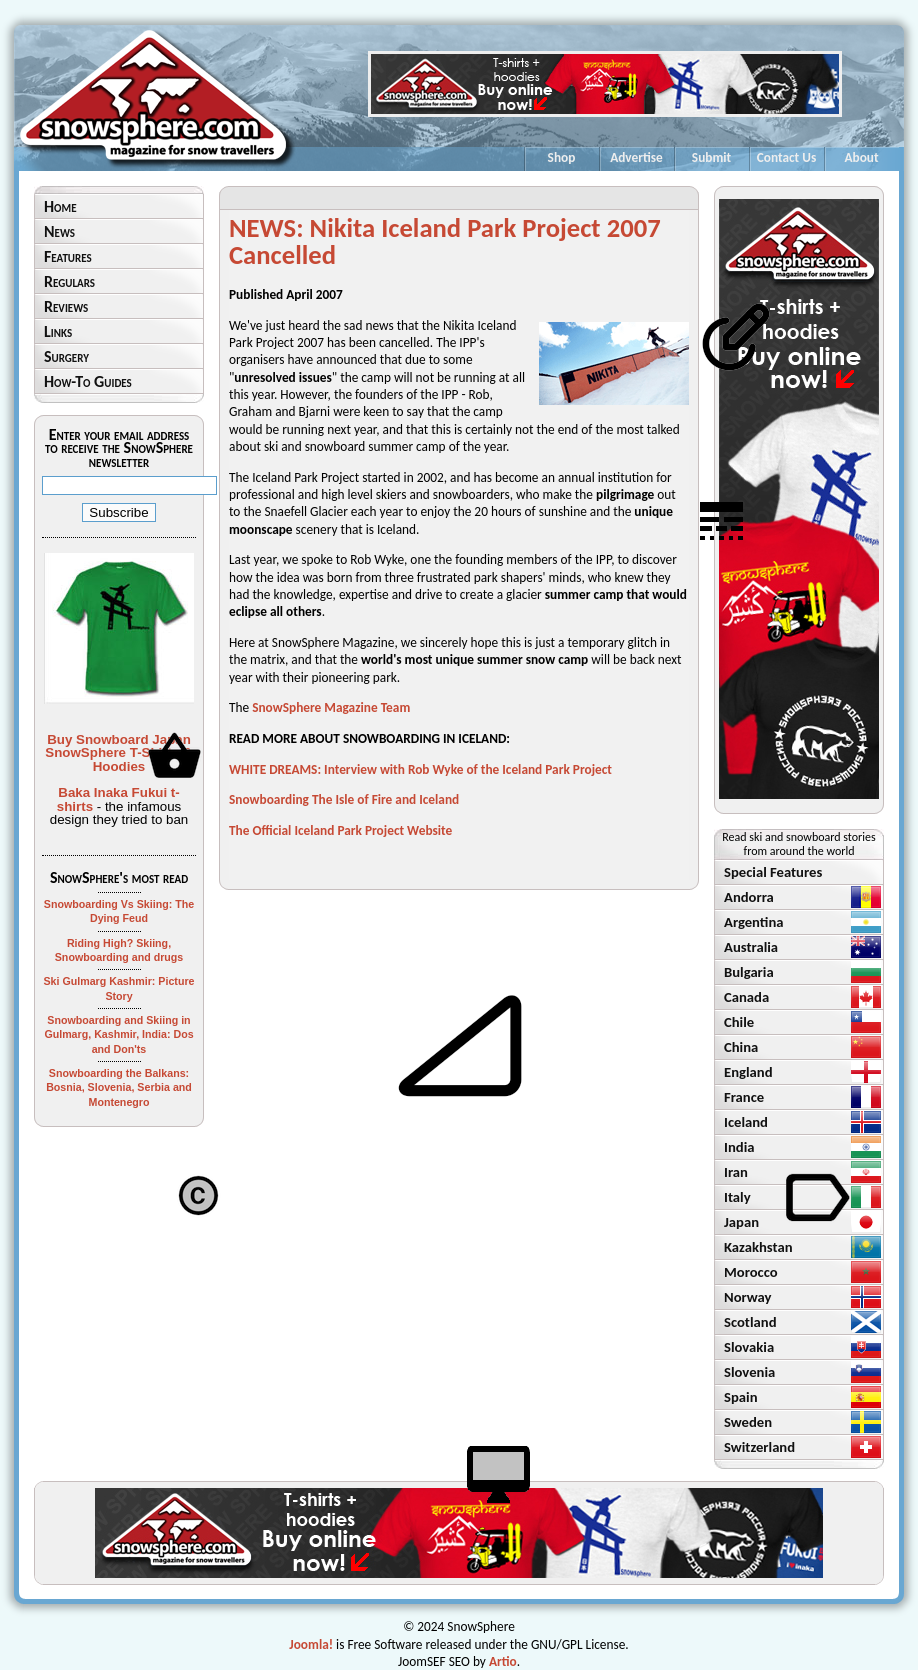  I want to click on switch to desktop view, so click(498, 1474).